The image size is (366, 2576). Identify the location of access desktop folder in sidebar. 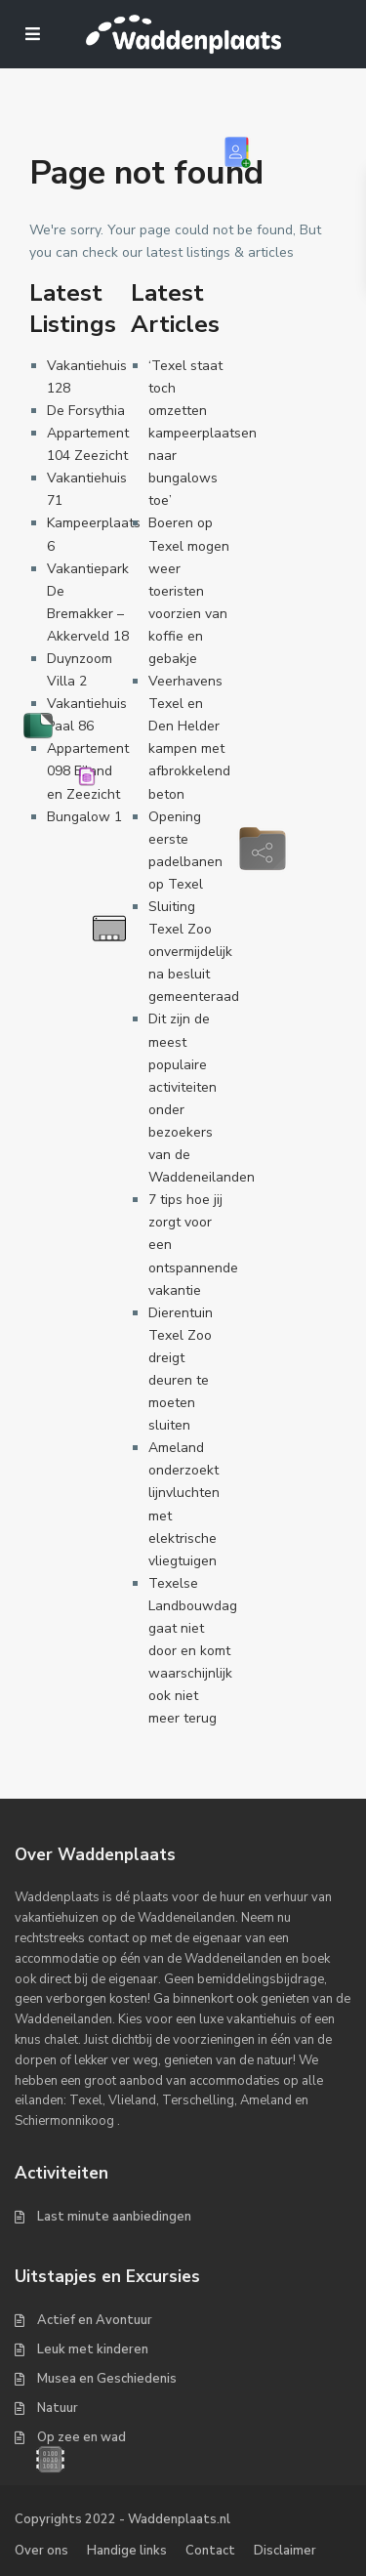
(109, 929).